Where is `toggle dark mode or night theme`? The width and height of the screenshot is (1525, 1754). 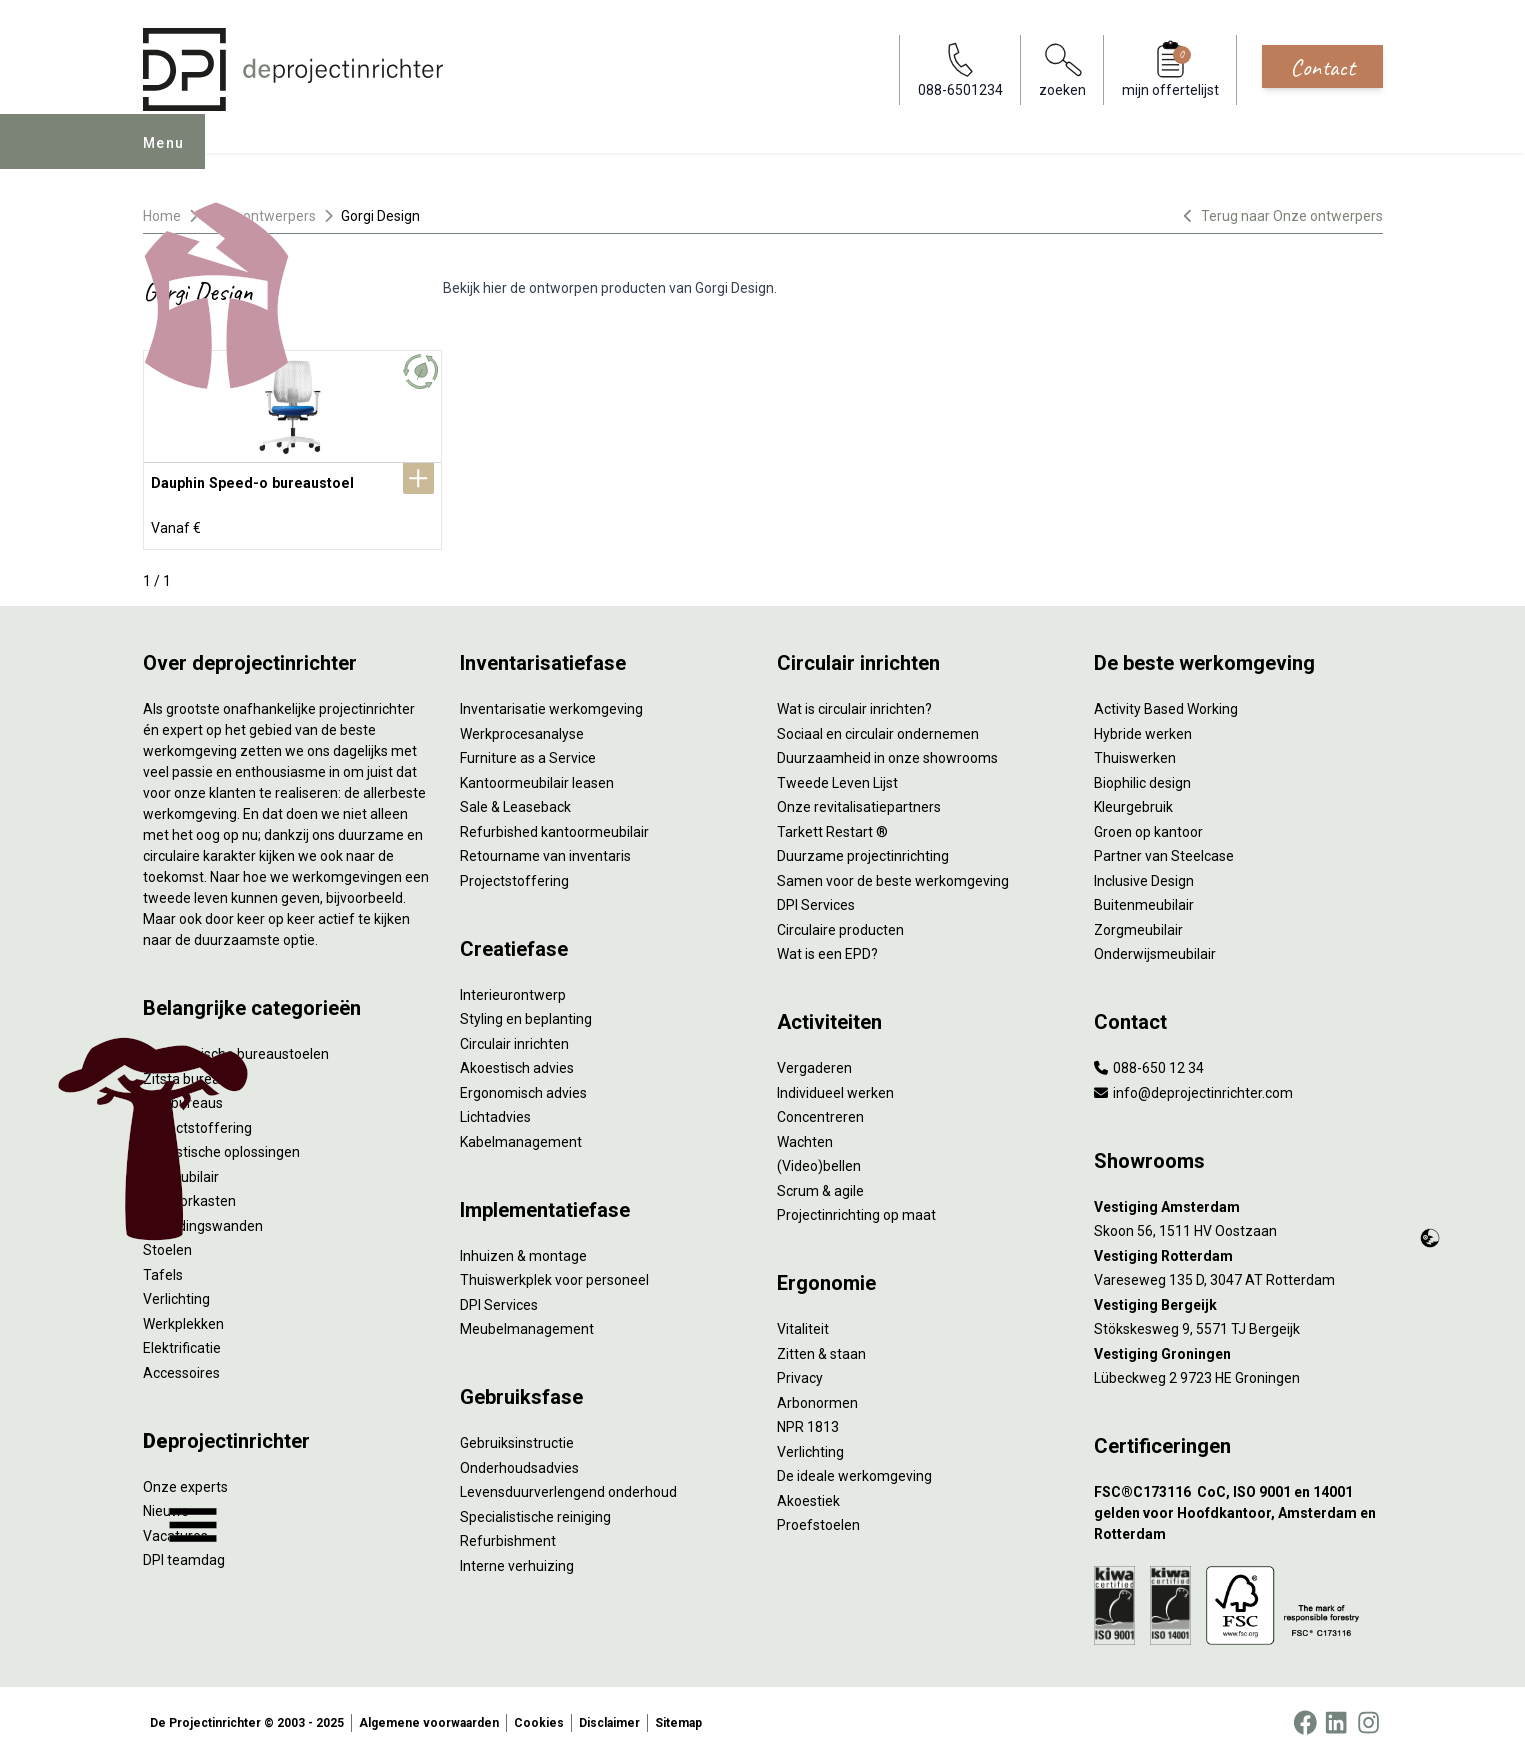 toggle dark mode or night theme is located at coordinates (1430, 1238).